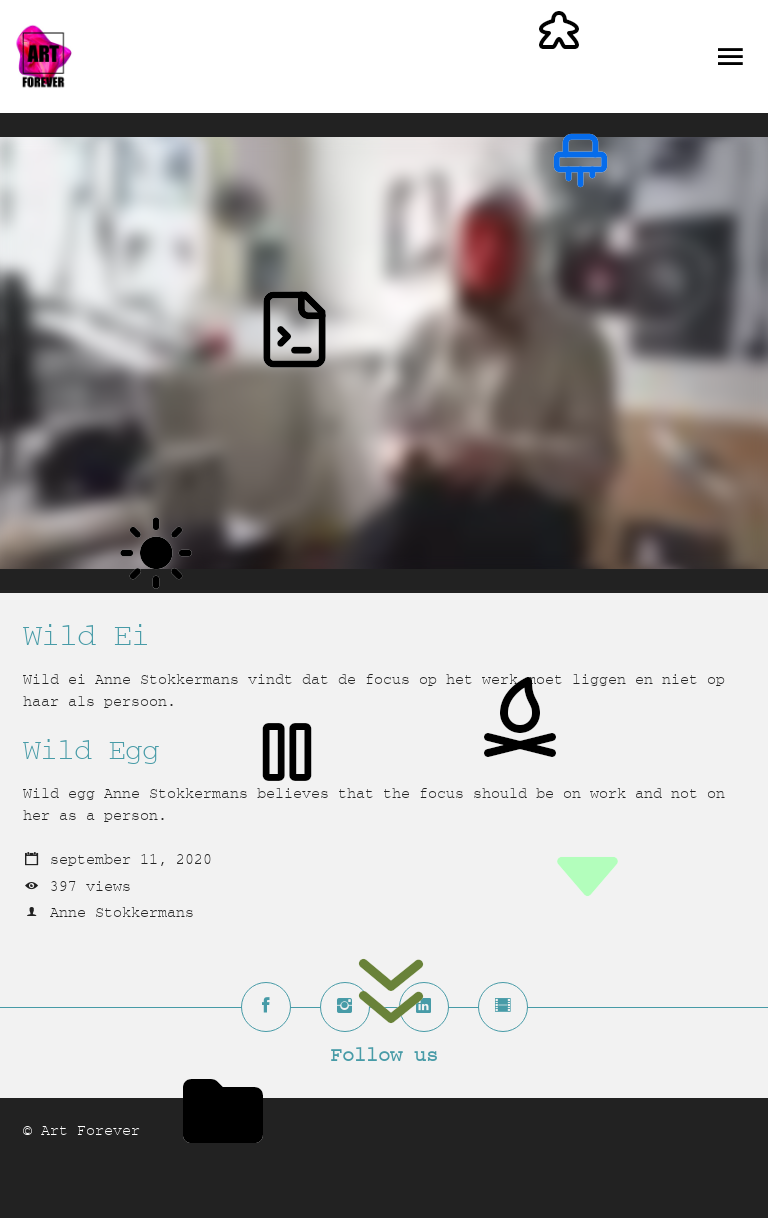  What do you see at coordinates (156, 553) in the screenshot?
I see `switch to light mode` at bounding box center [156, 553].